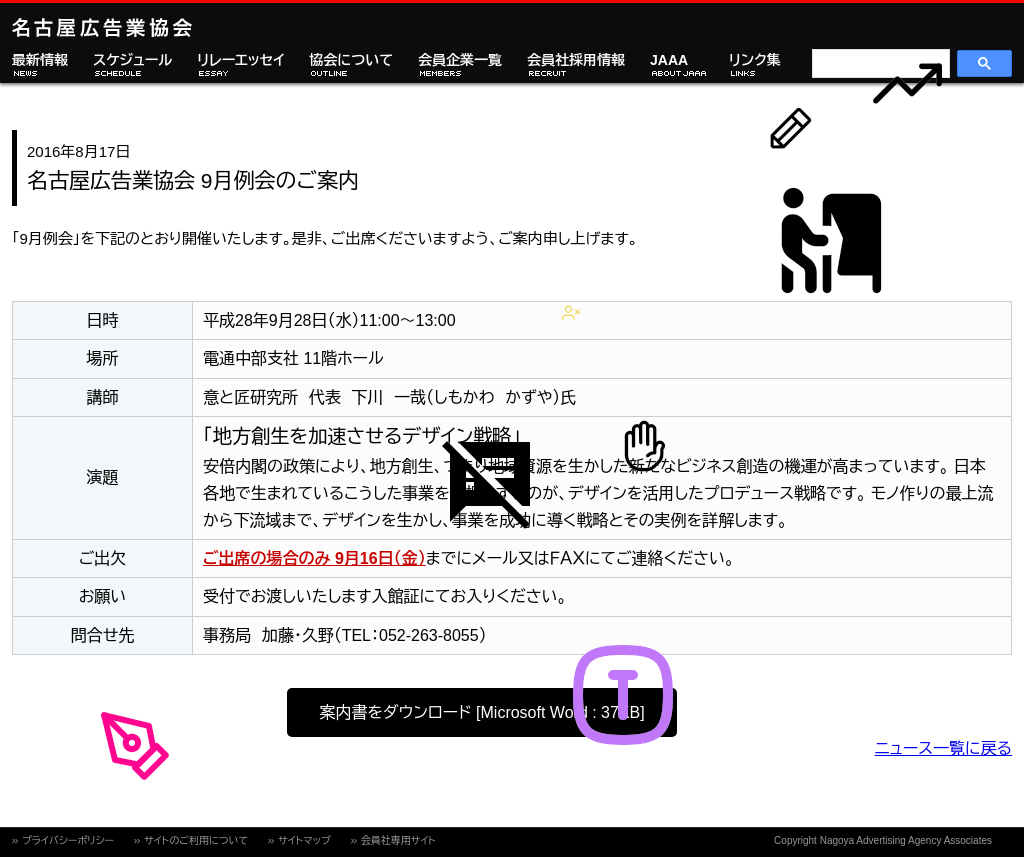 The image size is (1024, 857). What do you see at coordinates (571, 313) in the screenshot?
I see `remove a user from your contacts` at bounding box center [571, 313].